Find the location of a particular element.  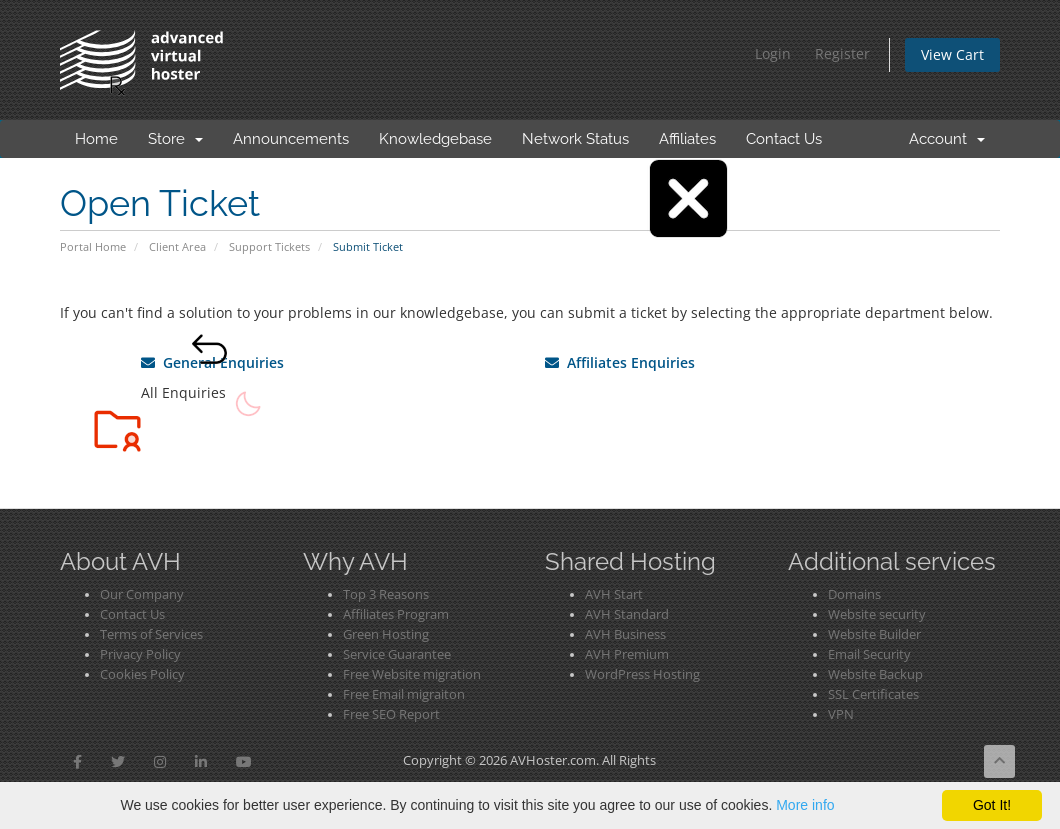

undo last action is located at coordinates (209, 350).